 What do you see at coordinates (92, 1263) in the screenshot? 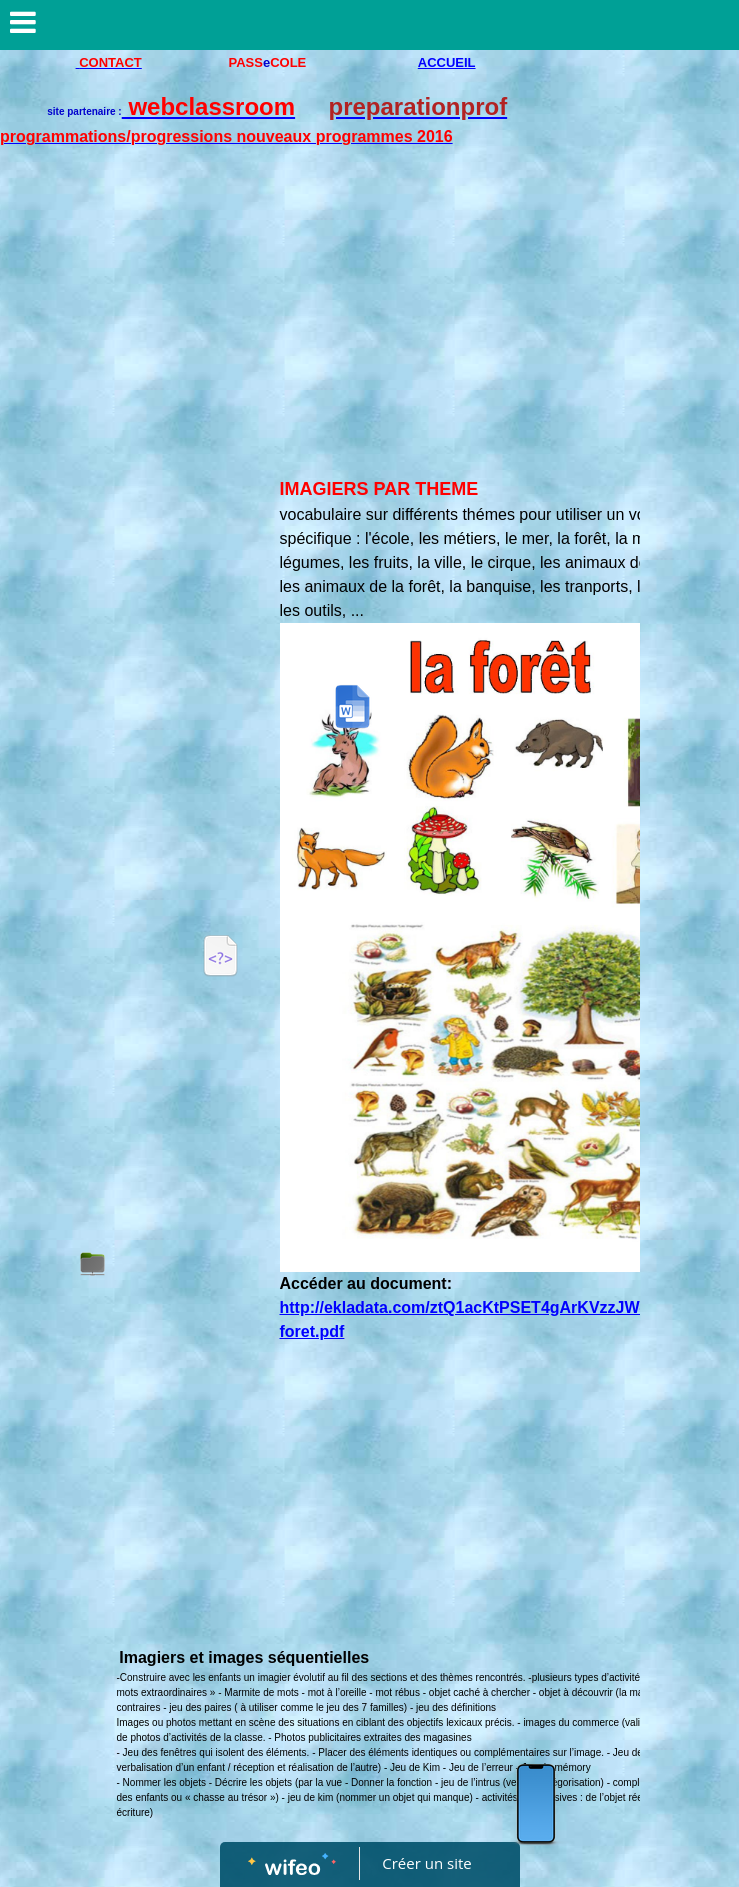
I see `access a remote or network folder` at bounding box center [92, 1263].